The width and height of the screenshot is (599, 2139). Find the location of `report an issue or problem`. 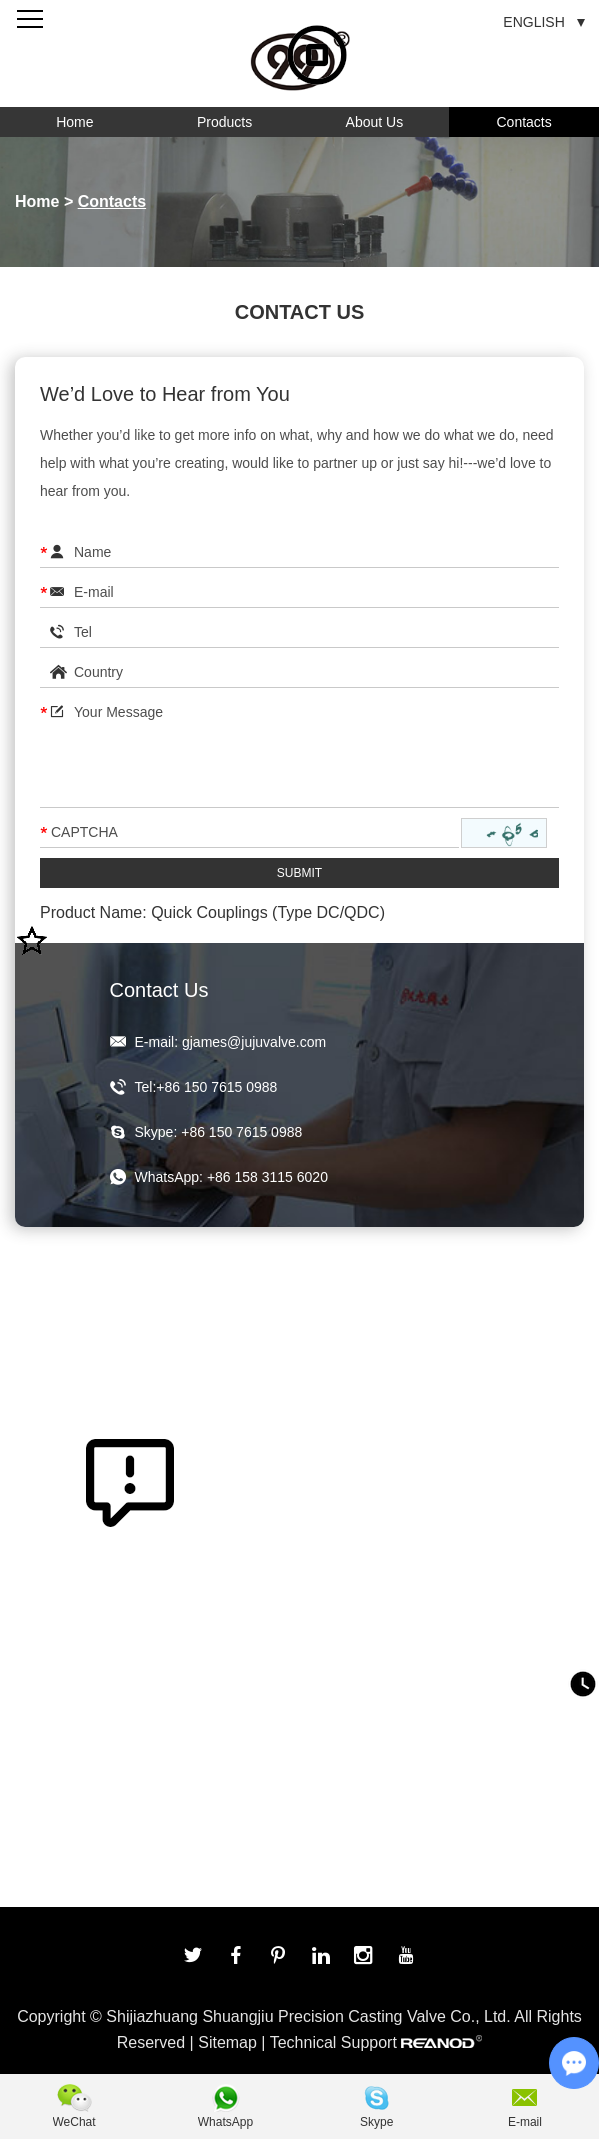

report an issue or problem is located at coordinates (130, 1483).